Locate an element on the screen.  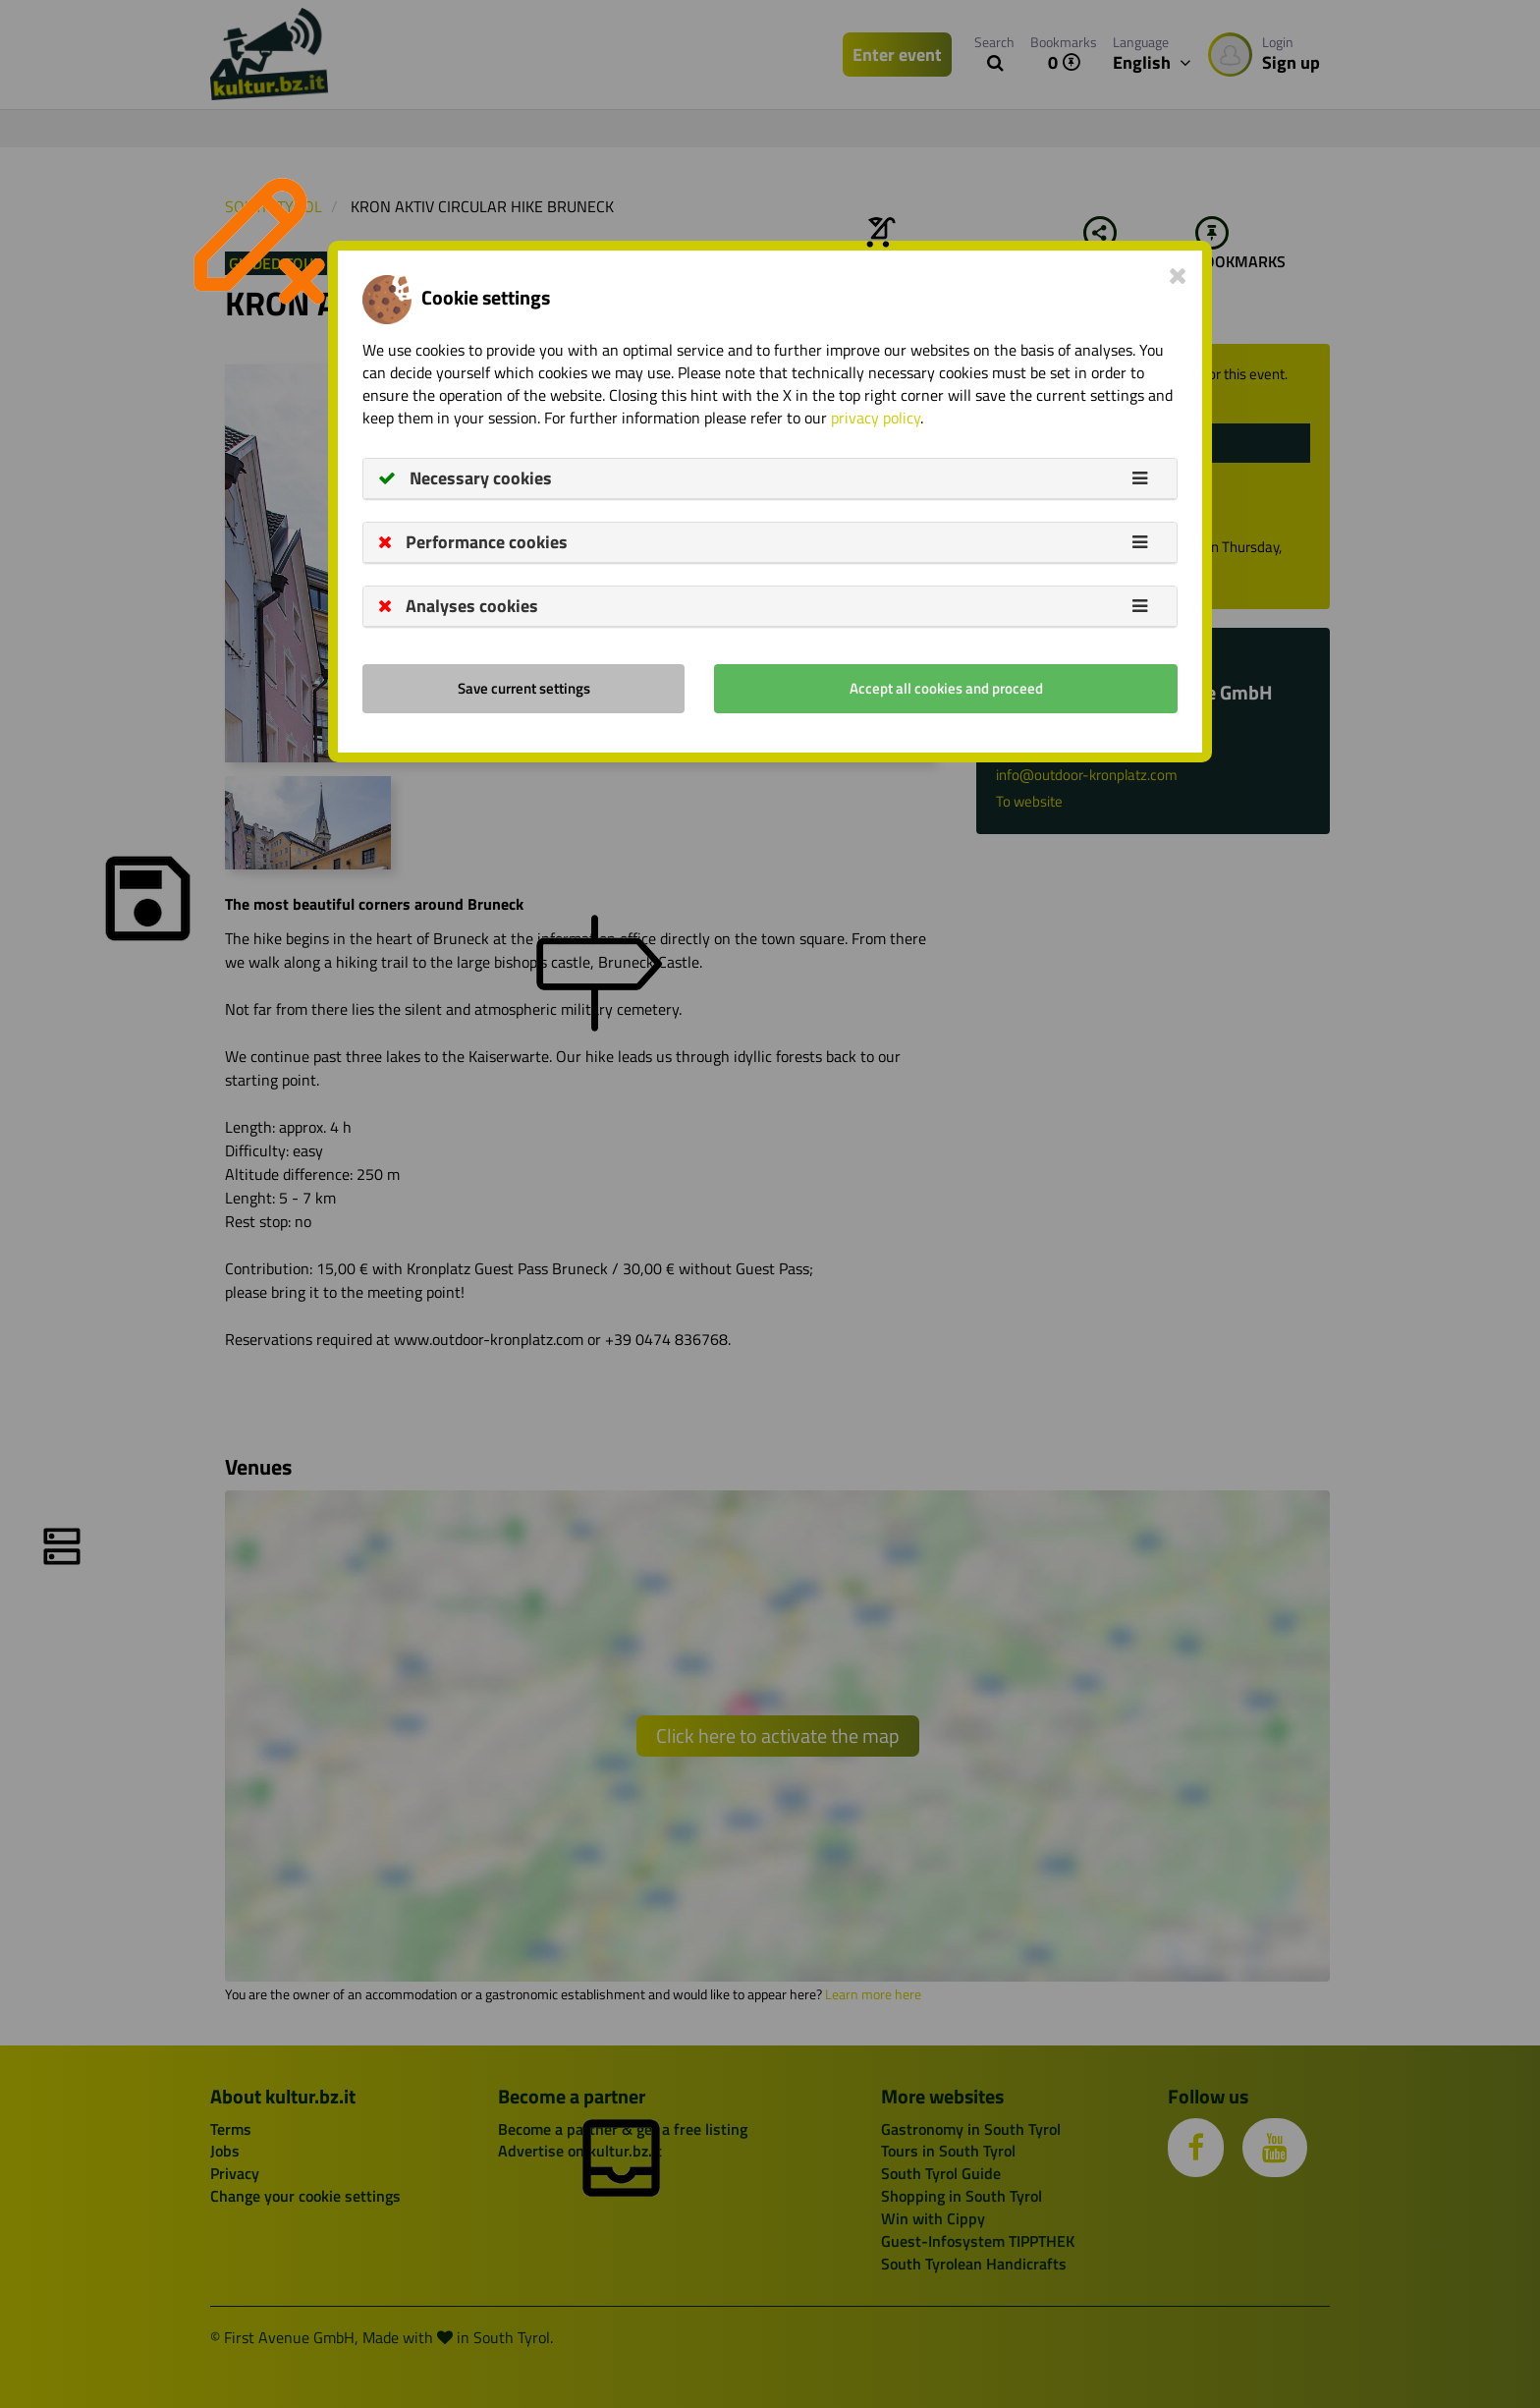
indicates stroller-friendly or family amenities available is located at coordinates (879, 231).